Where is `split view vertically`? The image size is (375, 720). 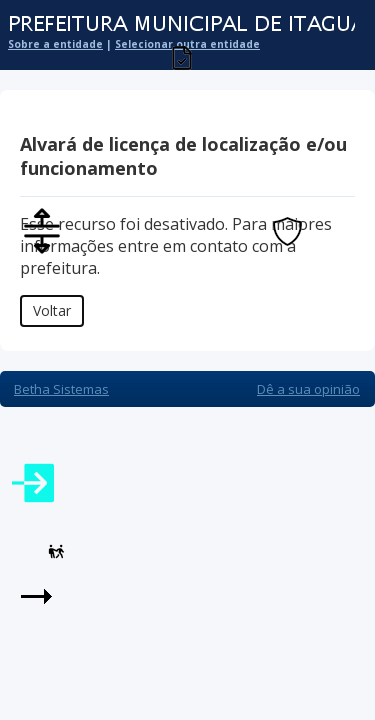
split view vertically is located at coordinates (42, 231).